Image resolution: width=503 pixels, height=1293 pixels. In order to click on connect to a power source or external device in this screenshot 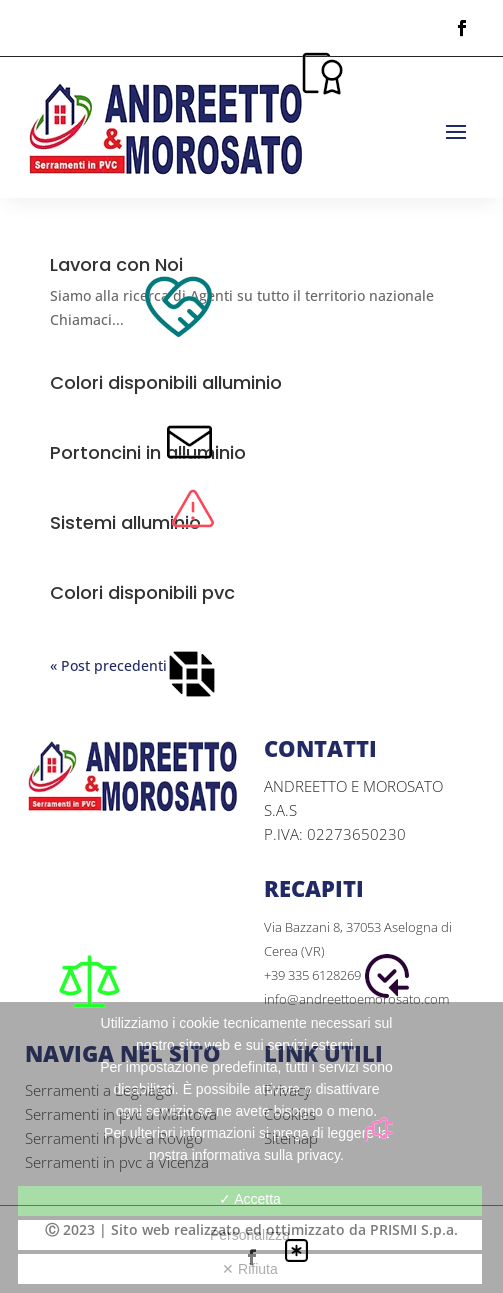, I will do `click(379, 1129)`.